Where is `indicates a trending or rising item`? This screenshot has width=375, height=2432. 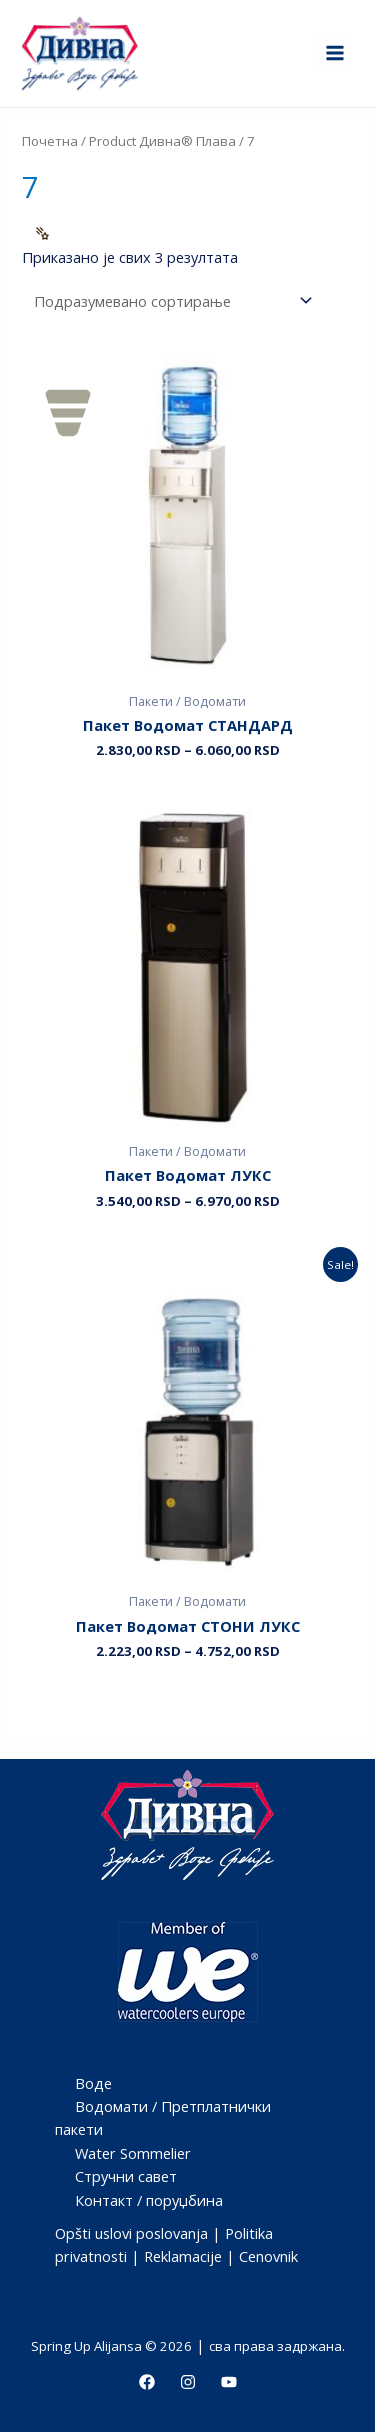 indicates a trending or rising item is located at coordinates (42, 233).